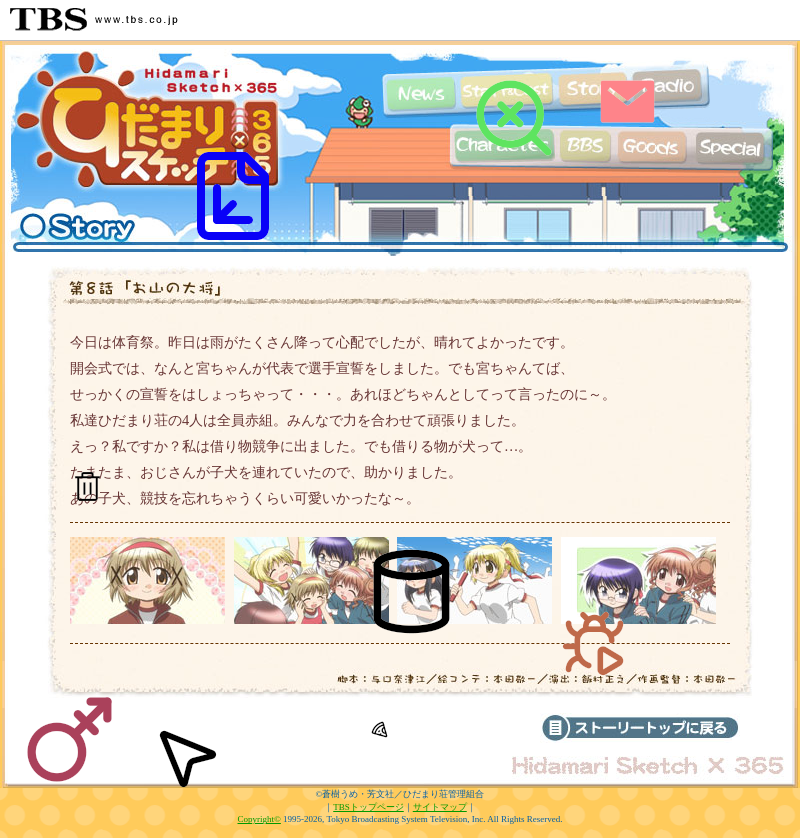  I want to click on delete selected item, so click(87, 486).